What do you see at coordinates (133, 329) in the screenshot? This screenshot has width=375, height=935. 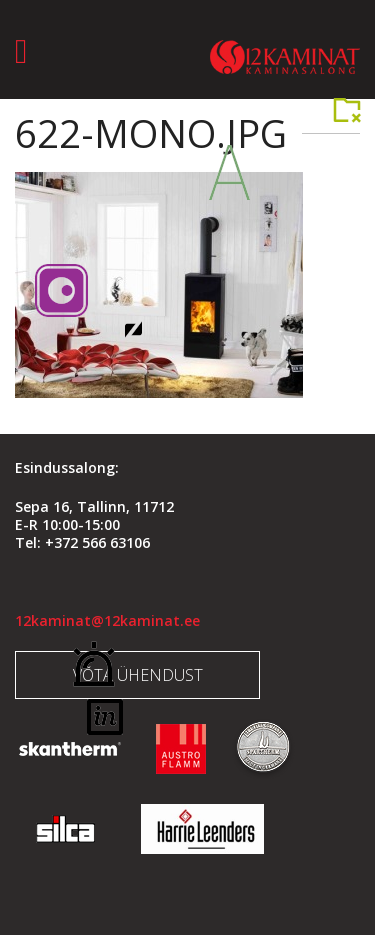 I see `zend framework official logo` at bounding box center [133, 329].